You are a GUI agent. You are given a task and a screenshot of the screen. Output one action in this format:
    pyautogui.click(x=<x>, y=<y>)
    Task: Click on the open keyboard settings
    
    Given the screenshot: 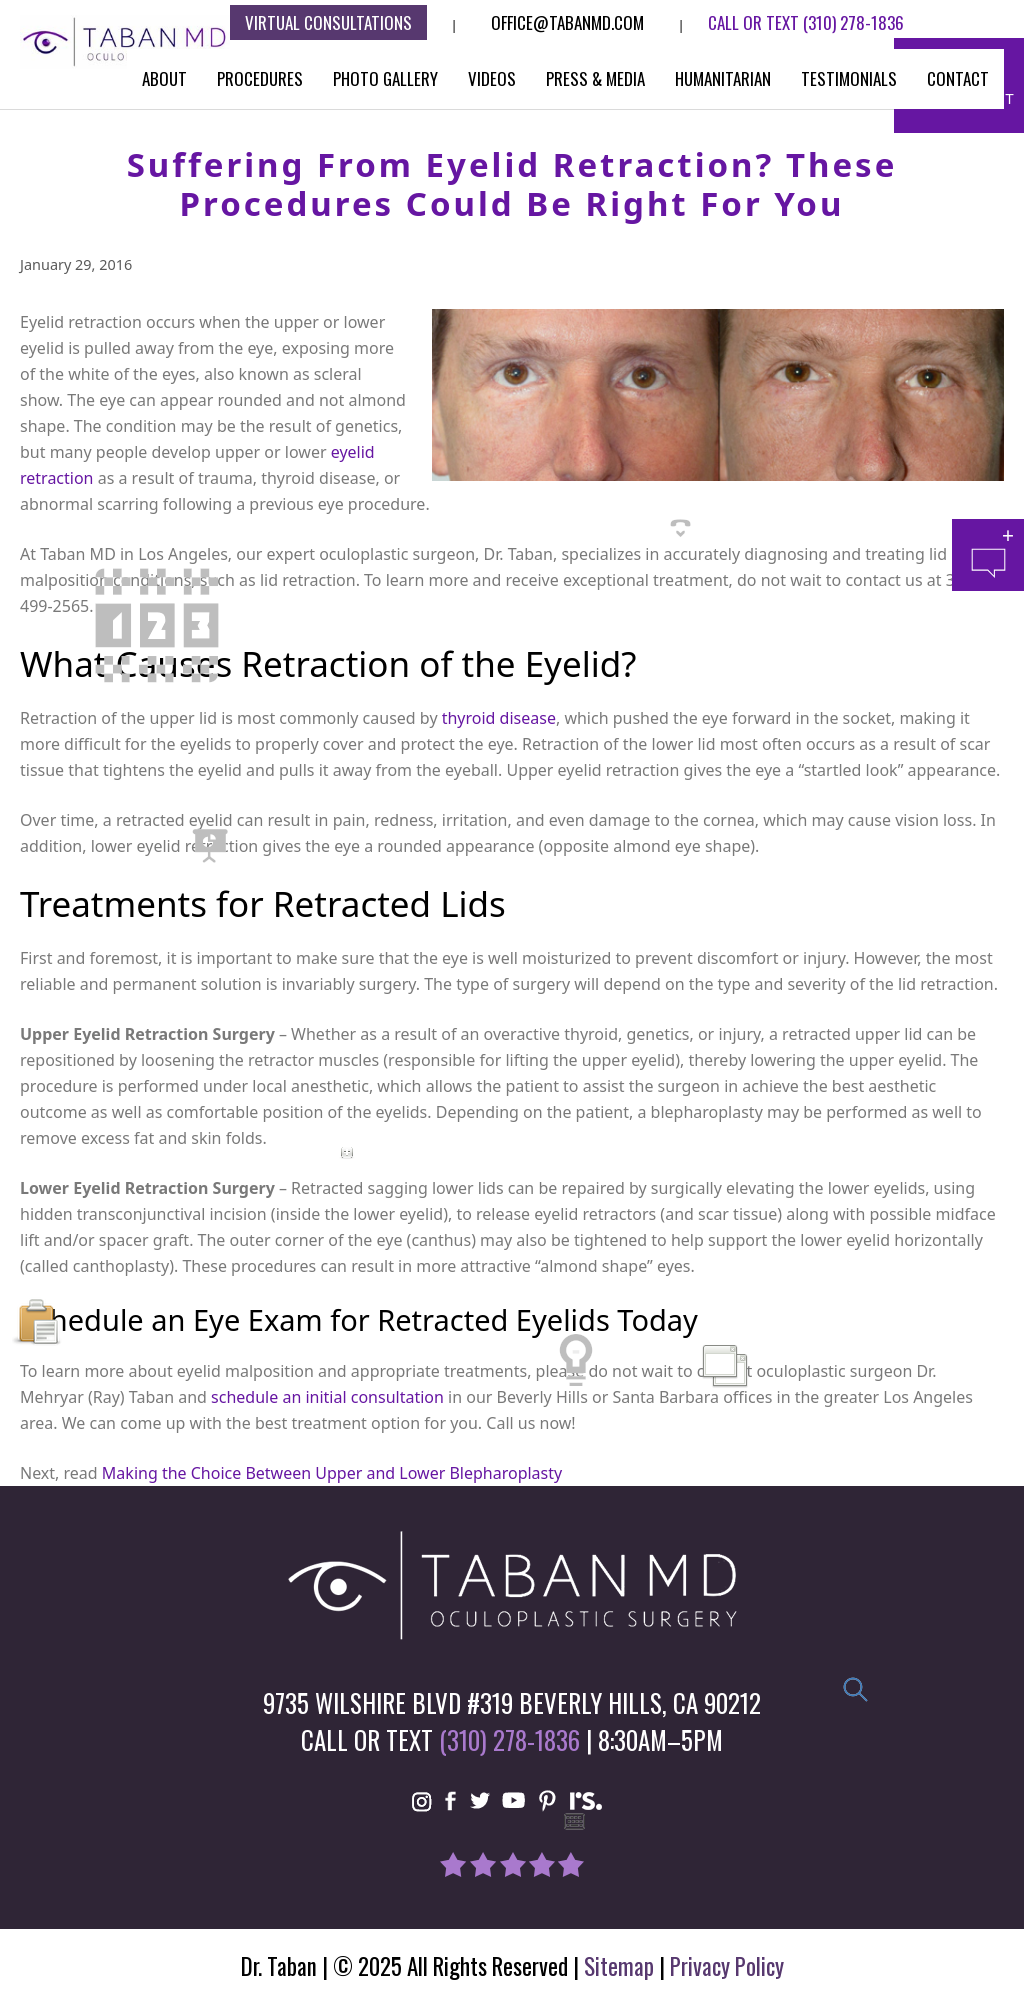 What is the action you would take?
    pyautogui.click(x=574, y=1821)
    